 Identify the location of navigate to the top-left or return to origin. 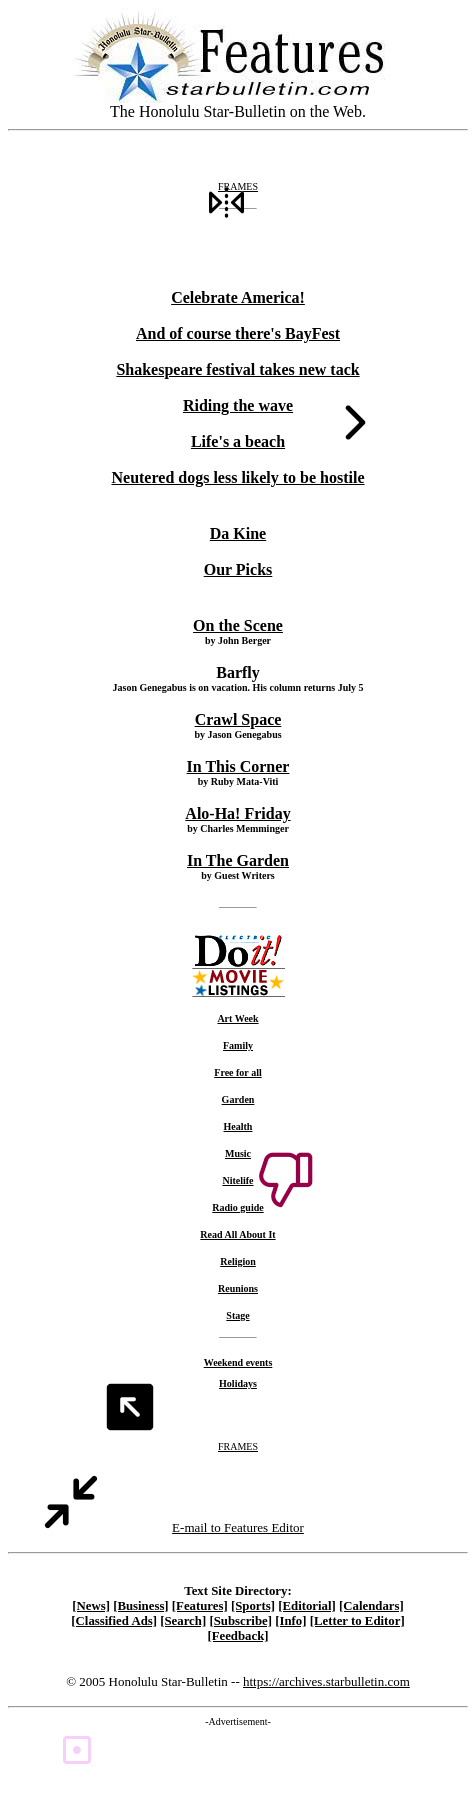
(130, 1407).